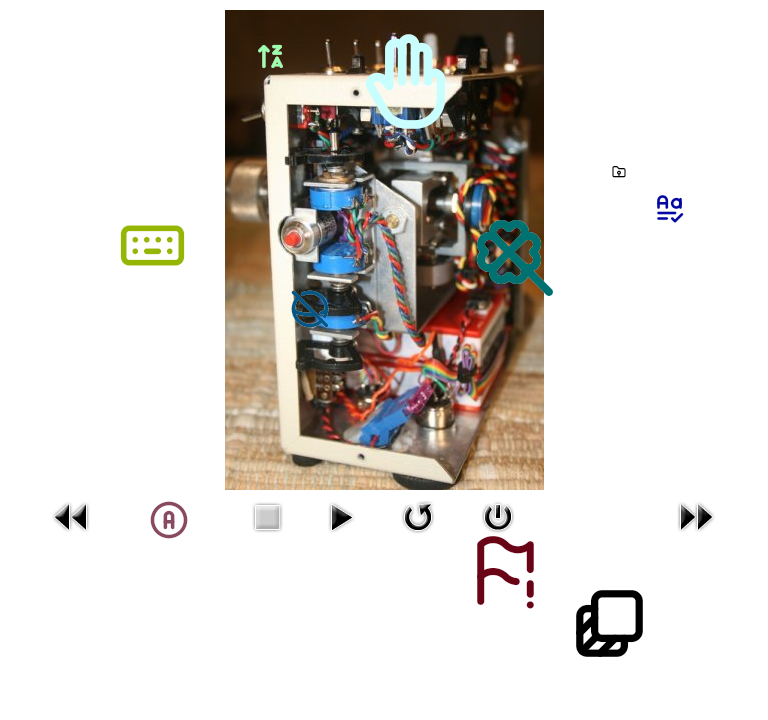 The width and height of the screenshot is (768, 720). What do you see at coordinates (406, 81) in the screenshot?
I see `three-finger gesture control` at bounding box center [406, 81].